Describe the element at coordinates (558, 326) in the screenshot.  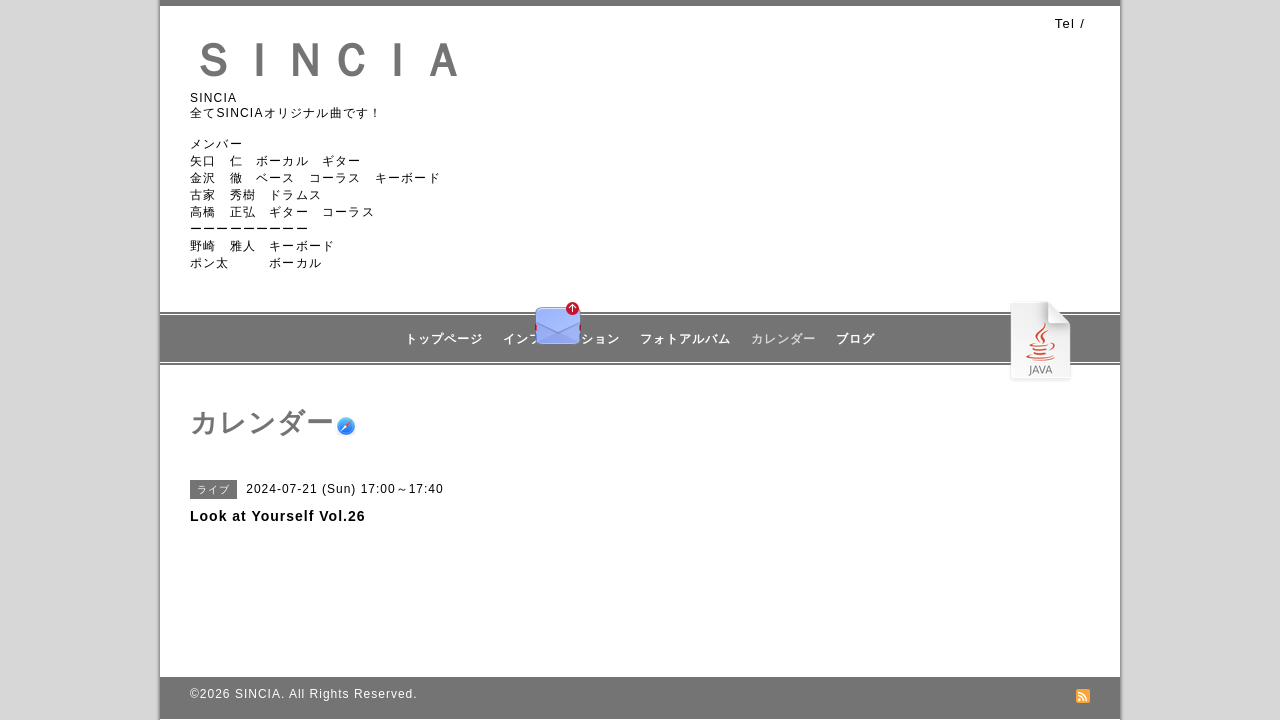
I see `send an email message` at that location.